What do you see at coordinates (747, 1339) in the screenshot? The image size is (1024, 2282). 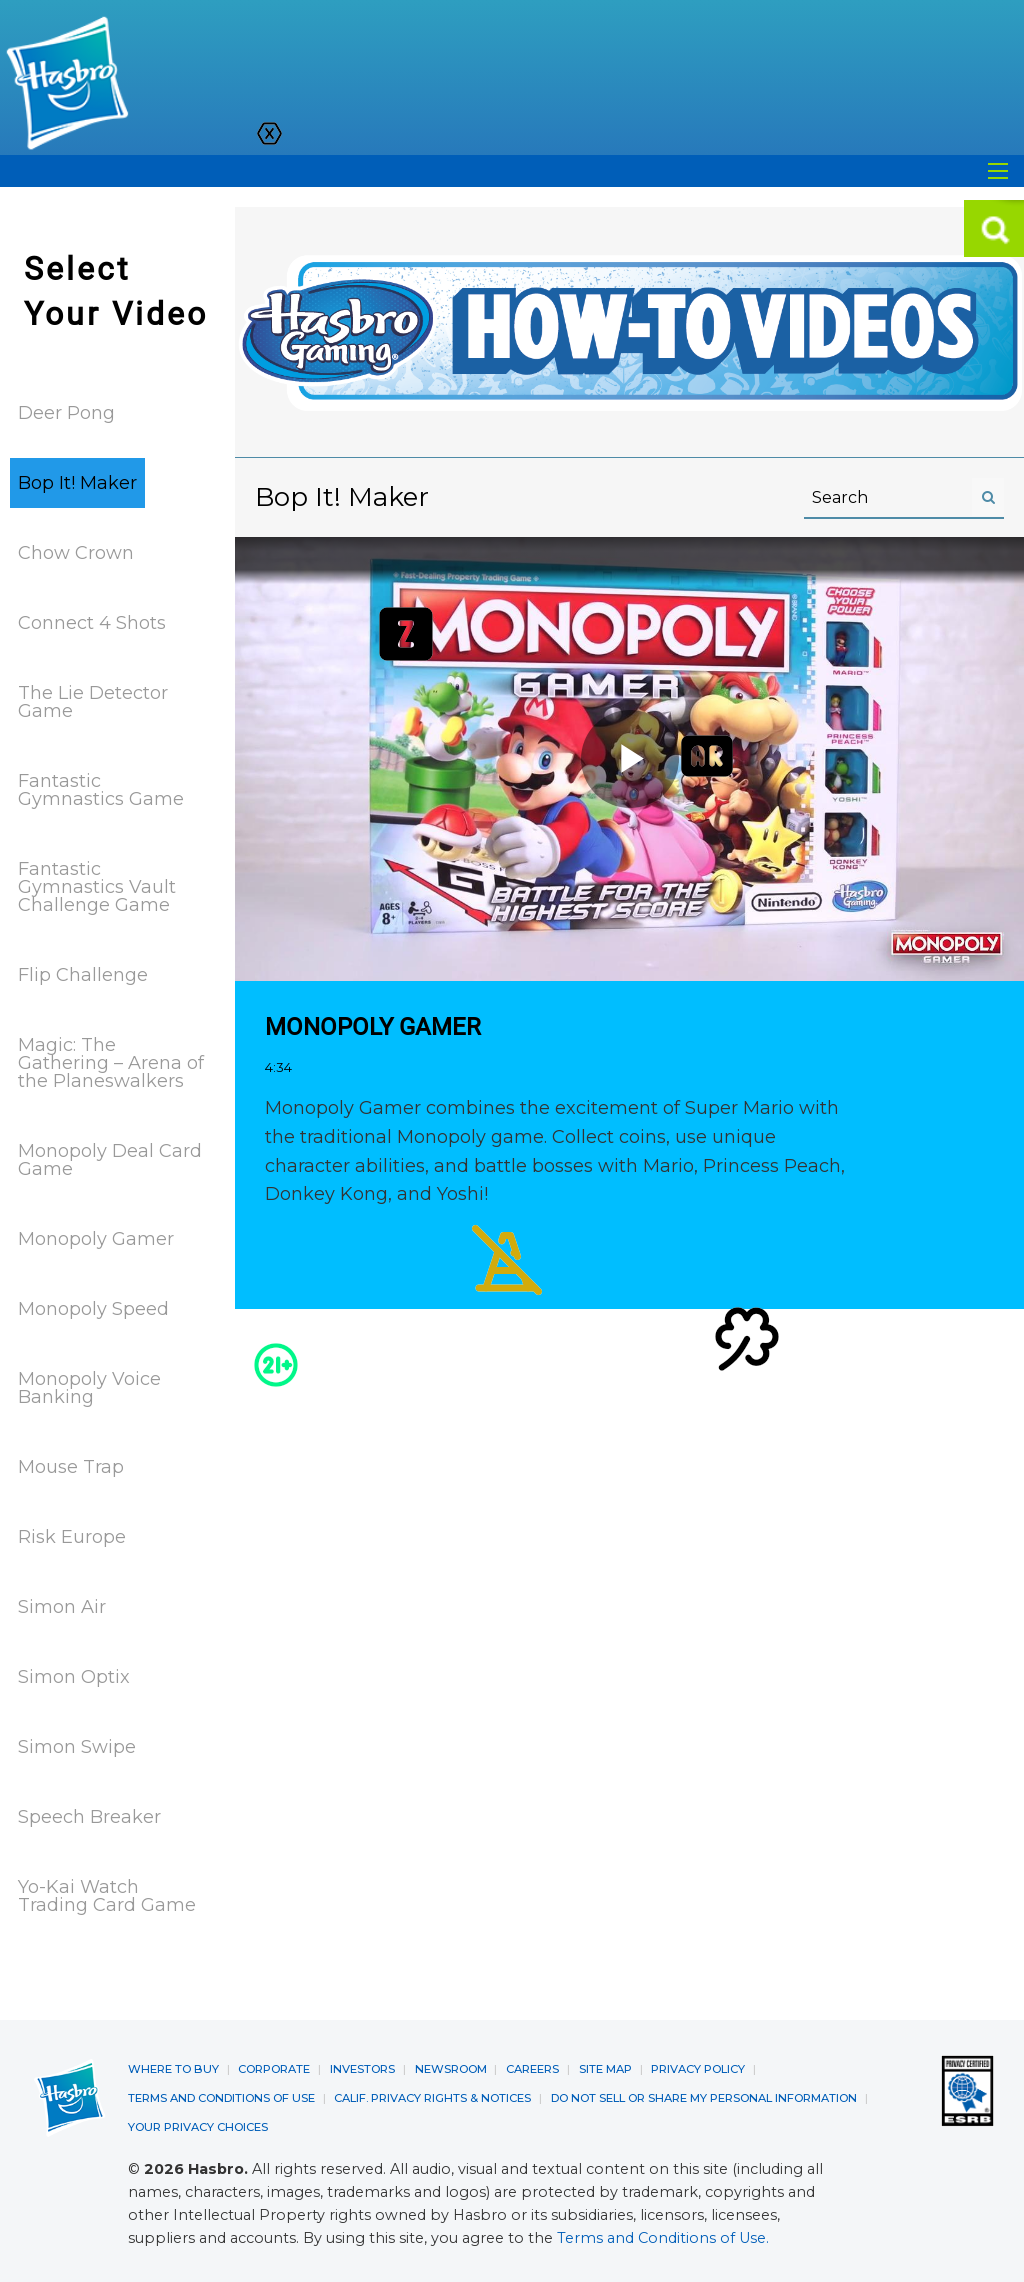 I see `indicates a michelin green star rating for sustainable restaurants` at bounding box center [747, 1339].